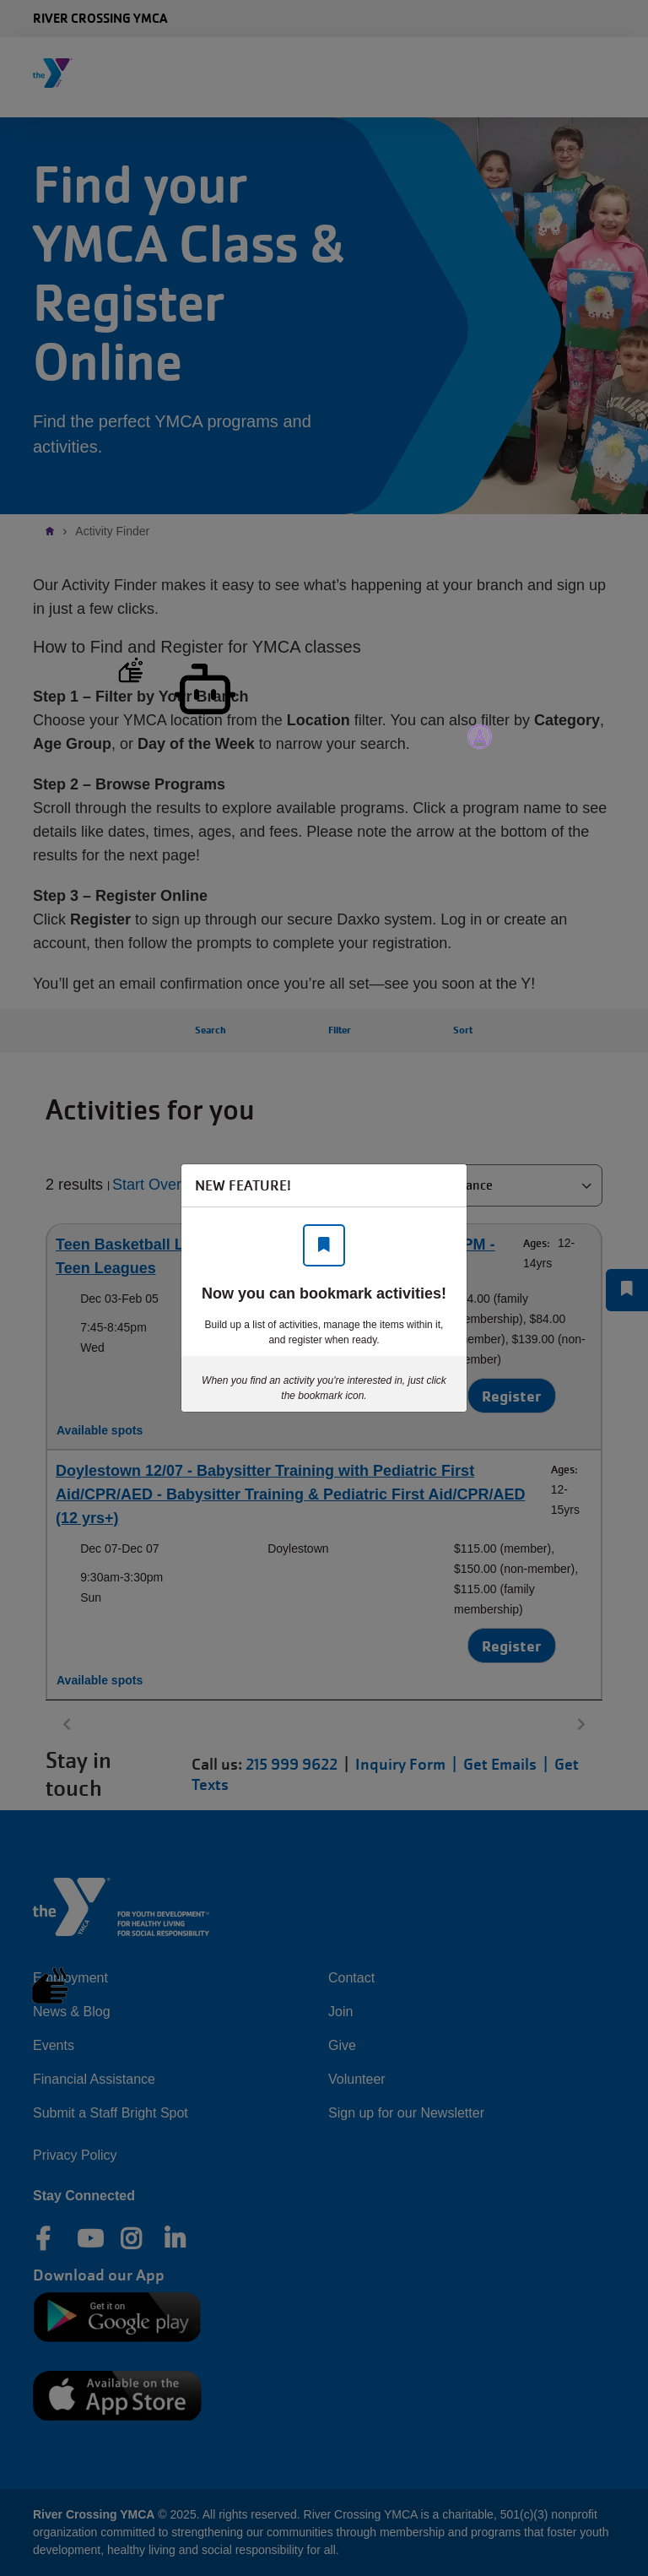 This screenshot has width=648, height=2576. Describe the element at coordinates (131, 670) in the screenshot. I see `wash hands or hygiene reminder` at that location.